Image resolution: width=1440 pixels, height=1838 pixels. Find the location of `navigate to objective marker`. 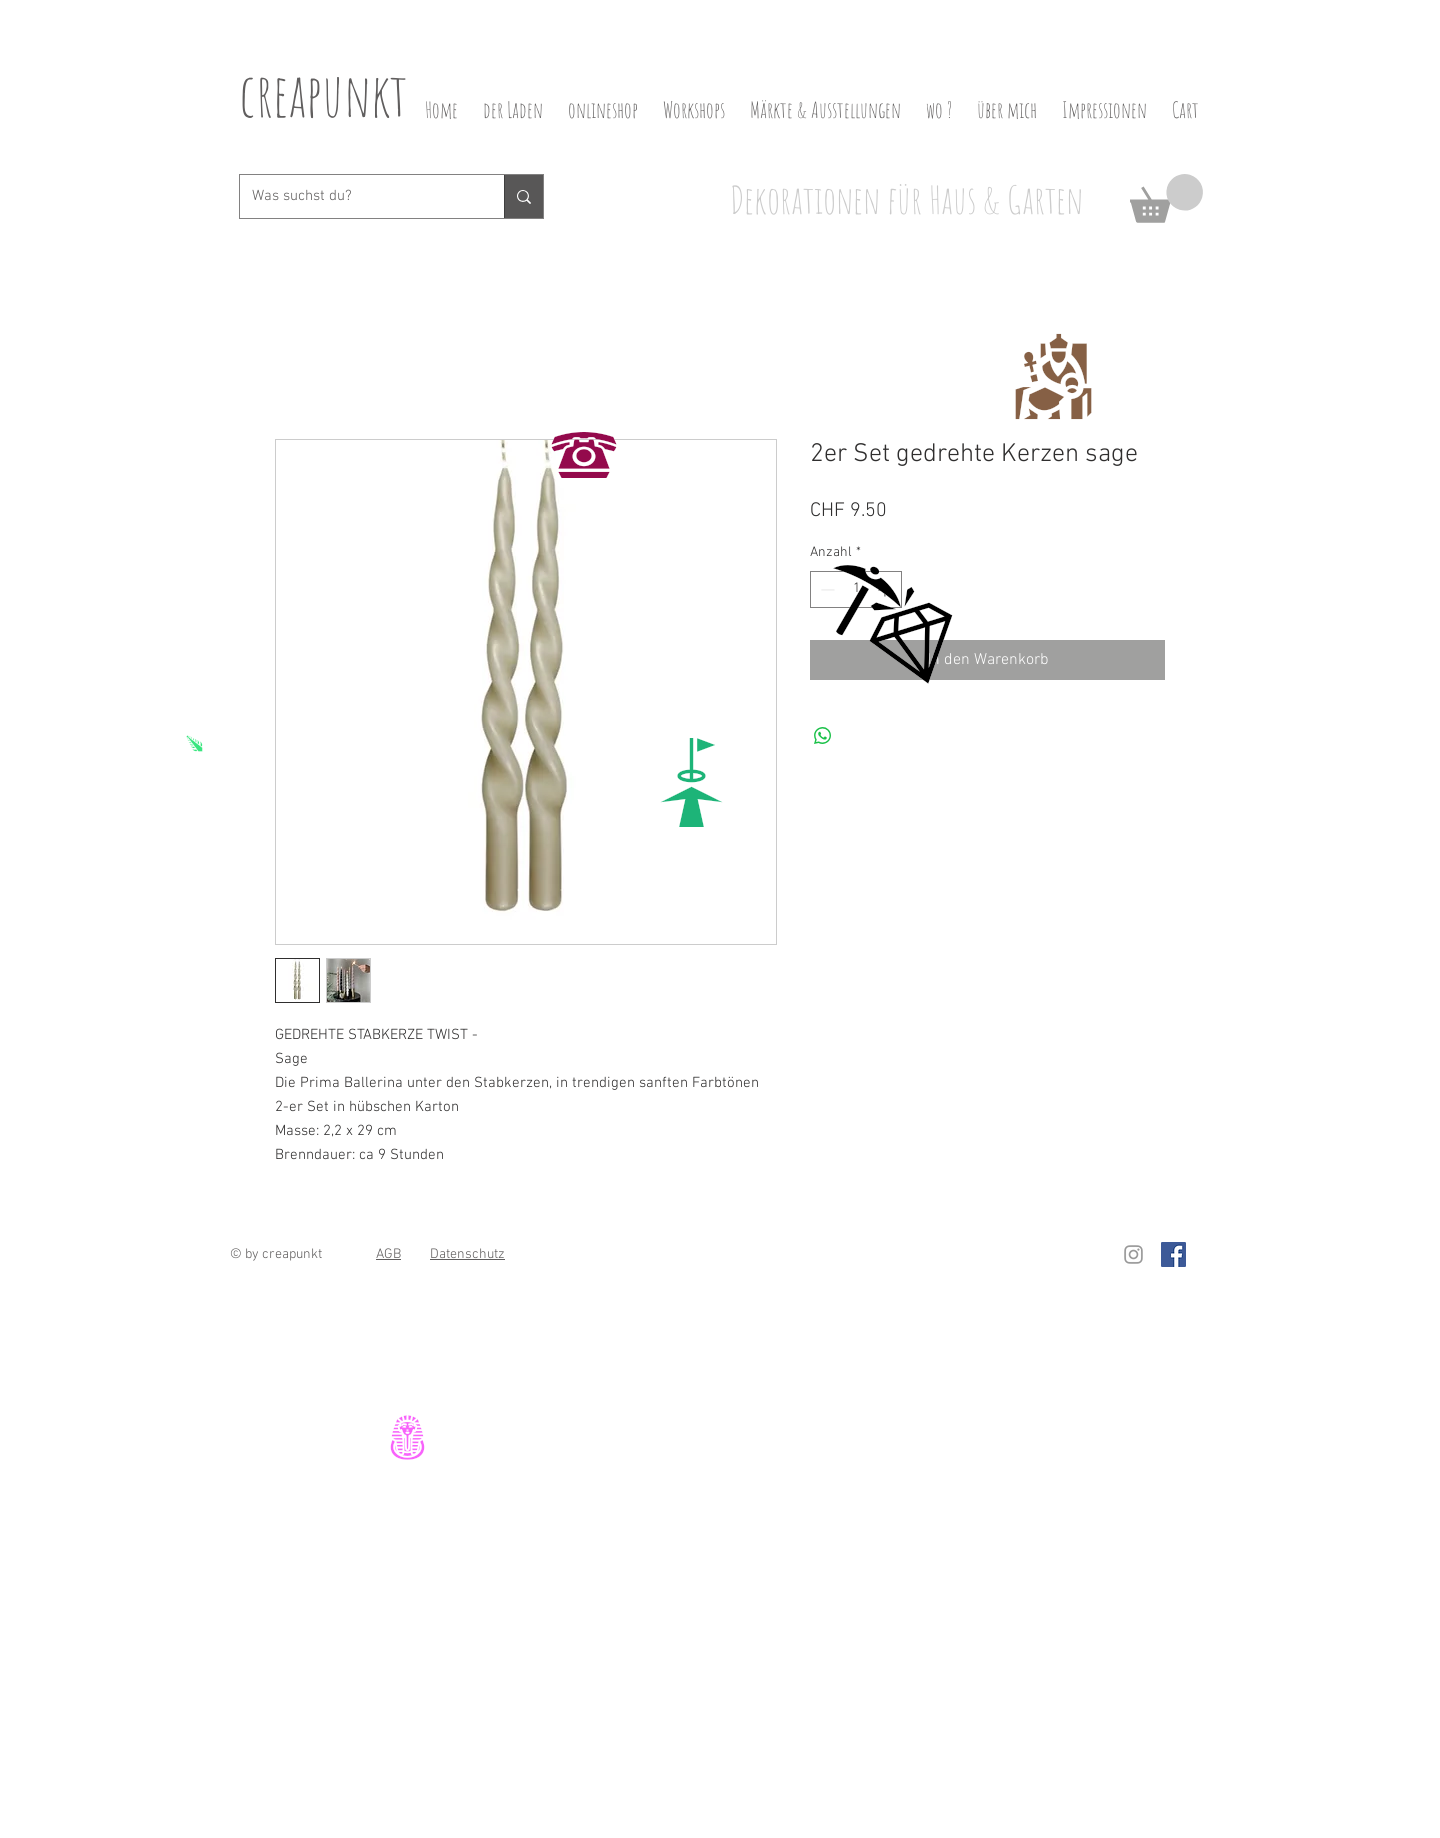

navigate to objective marker is located at coordinates (691, 782).